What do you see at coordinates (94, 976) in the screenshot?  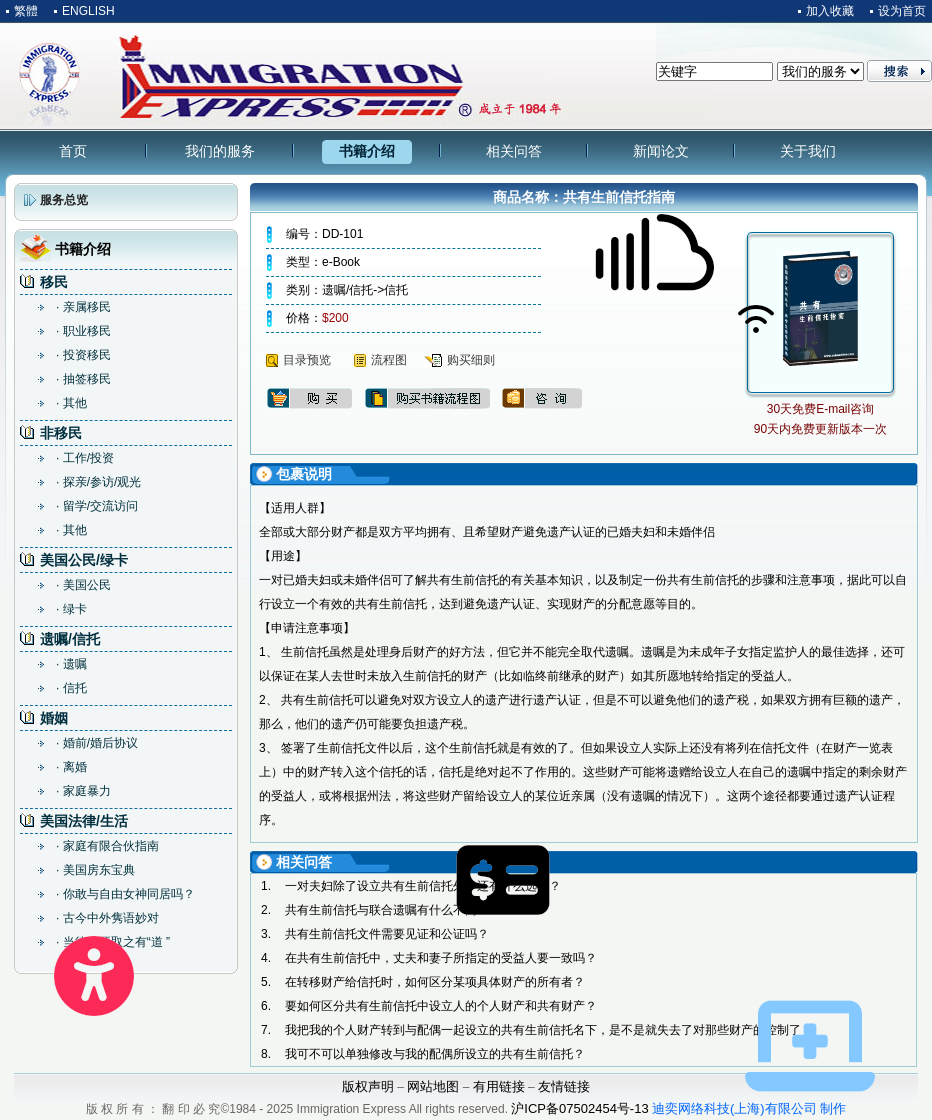 I see `access accessibility settings` at bounding box center [94, 976].